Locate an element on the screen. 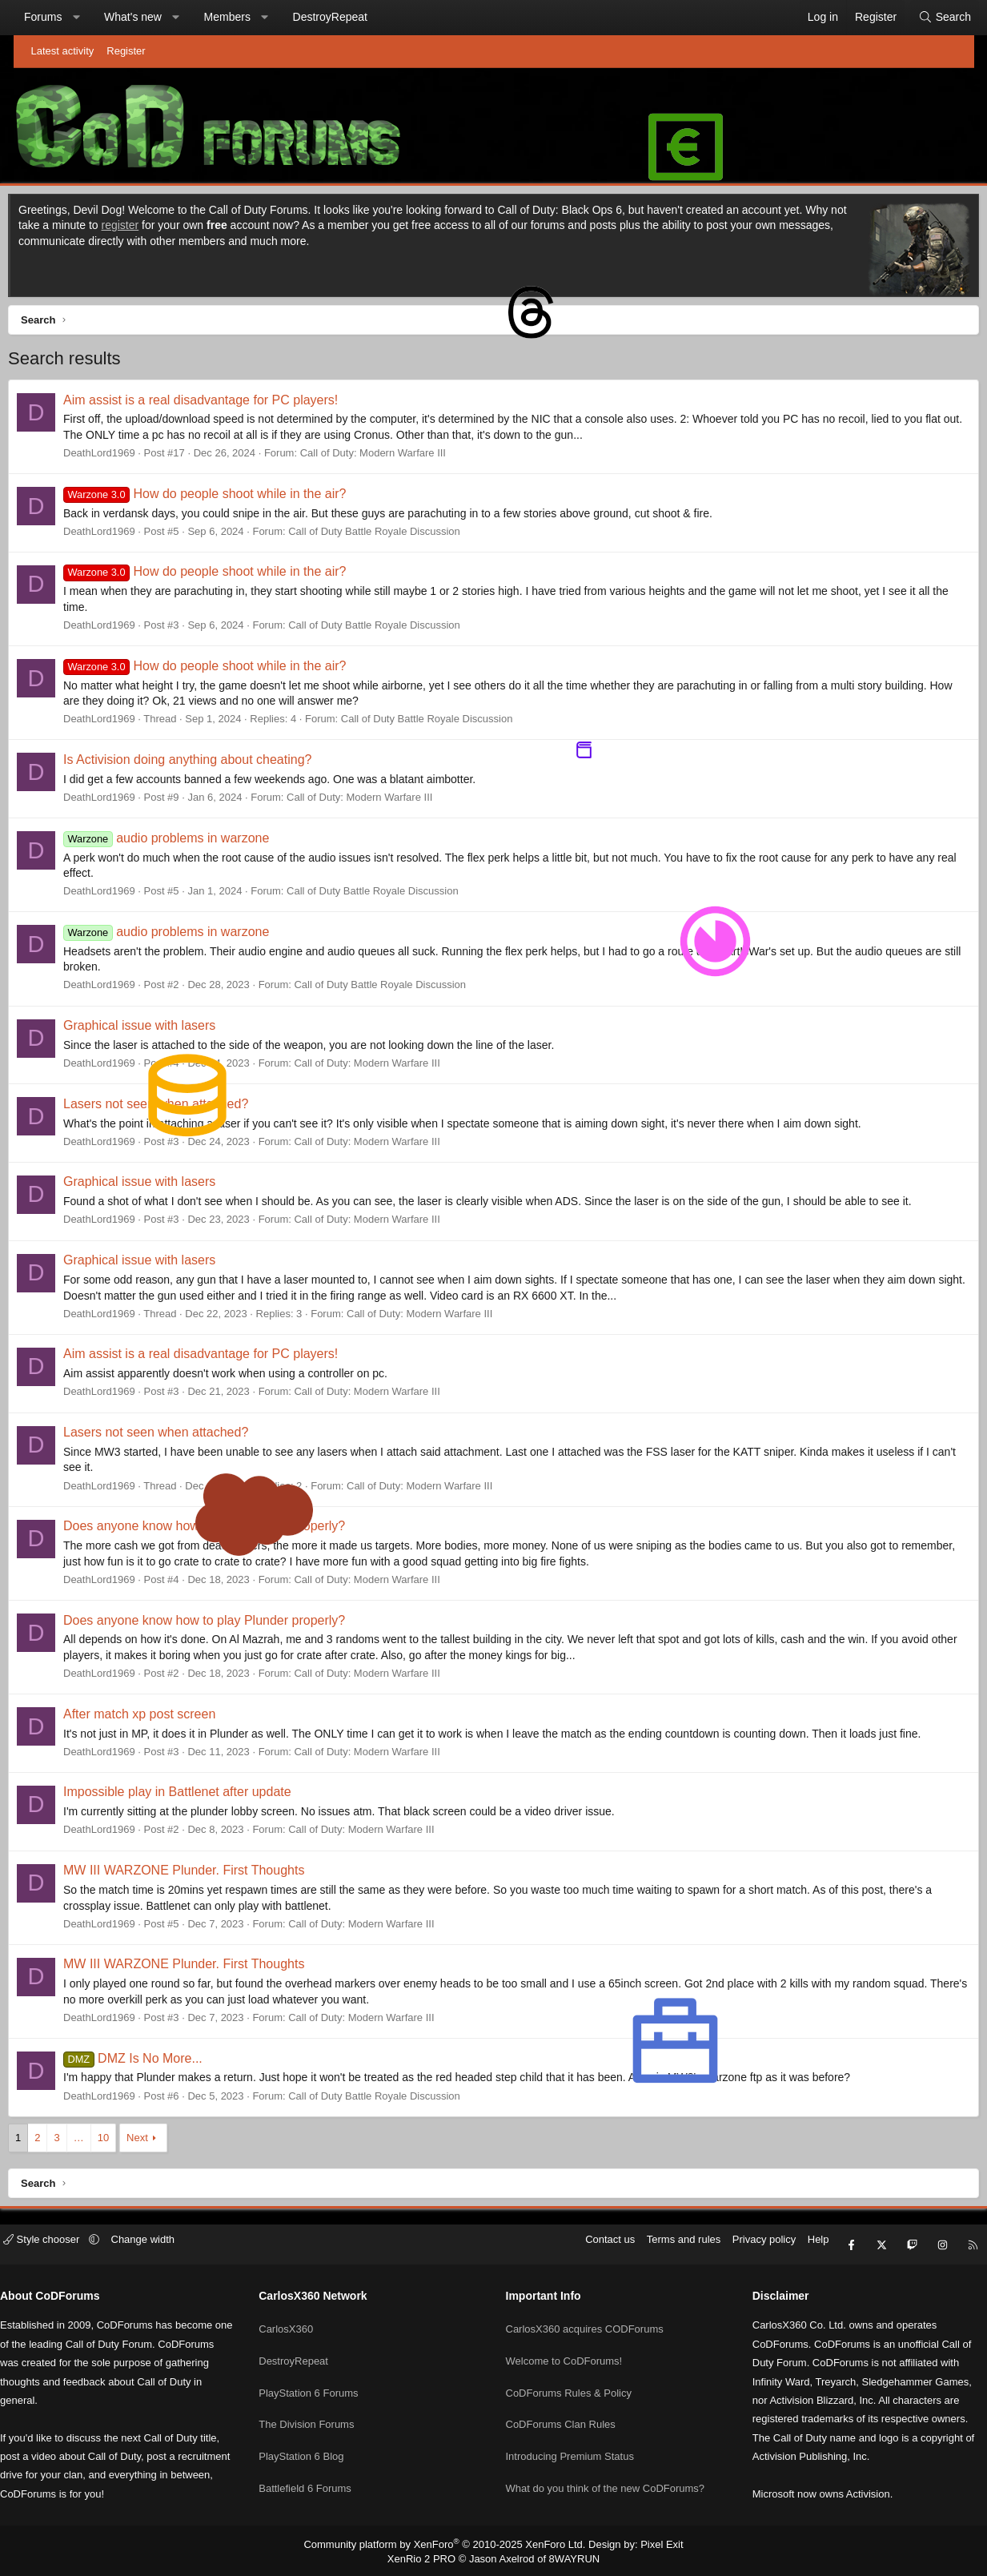 Image resolution: width=987 pixels, height=2576 pixels. open the Threads app is located at coordinates (531, 312).